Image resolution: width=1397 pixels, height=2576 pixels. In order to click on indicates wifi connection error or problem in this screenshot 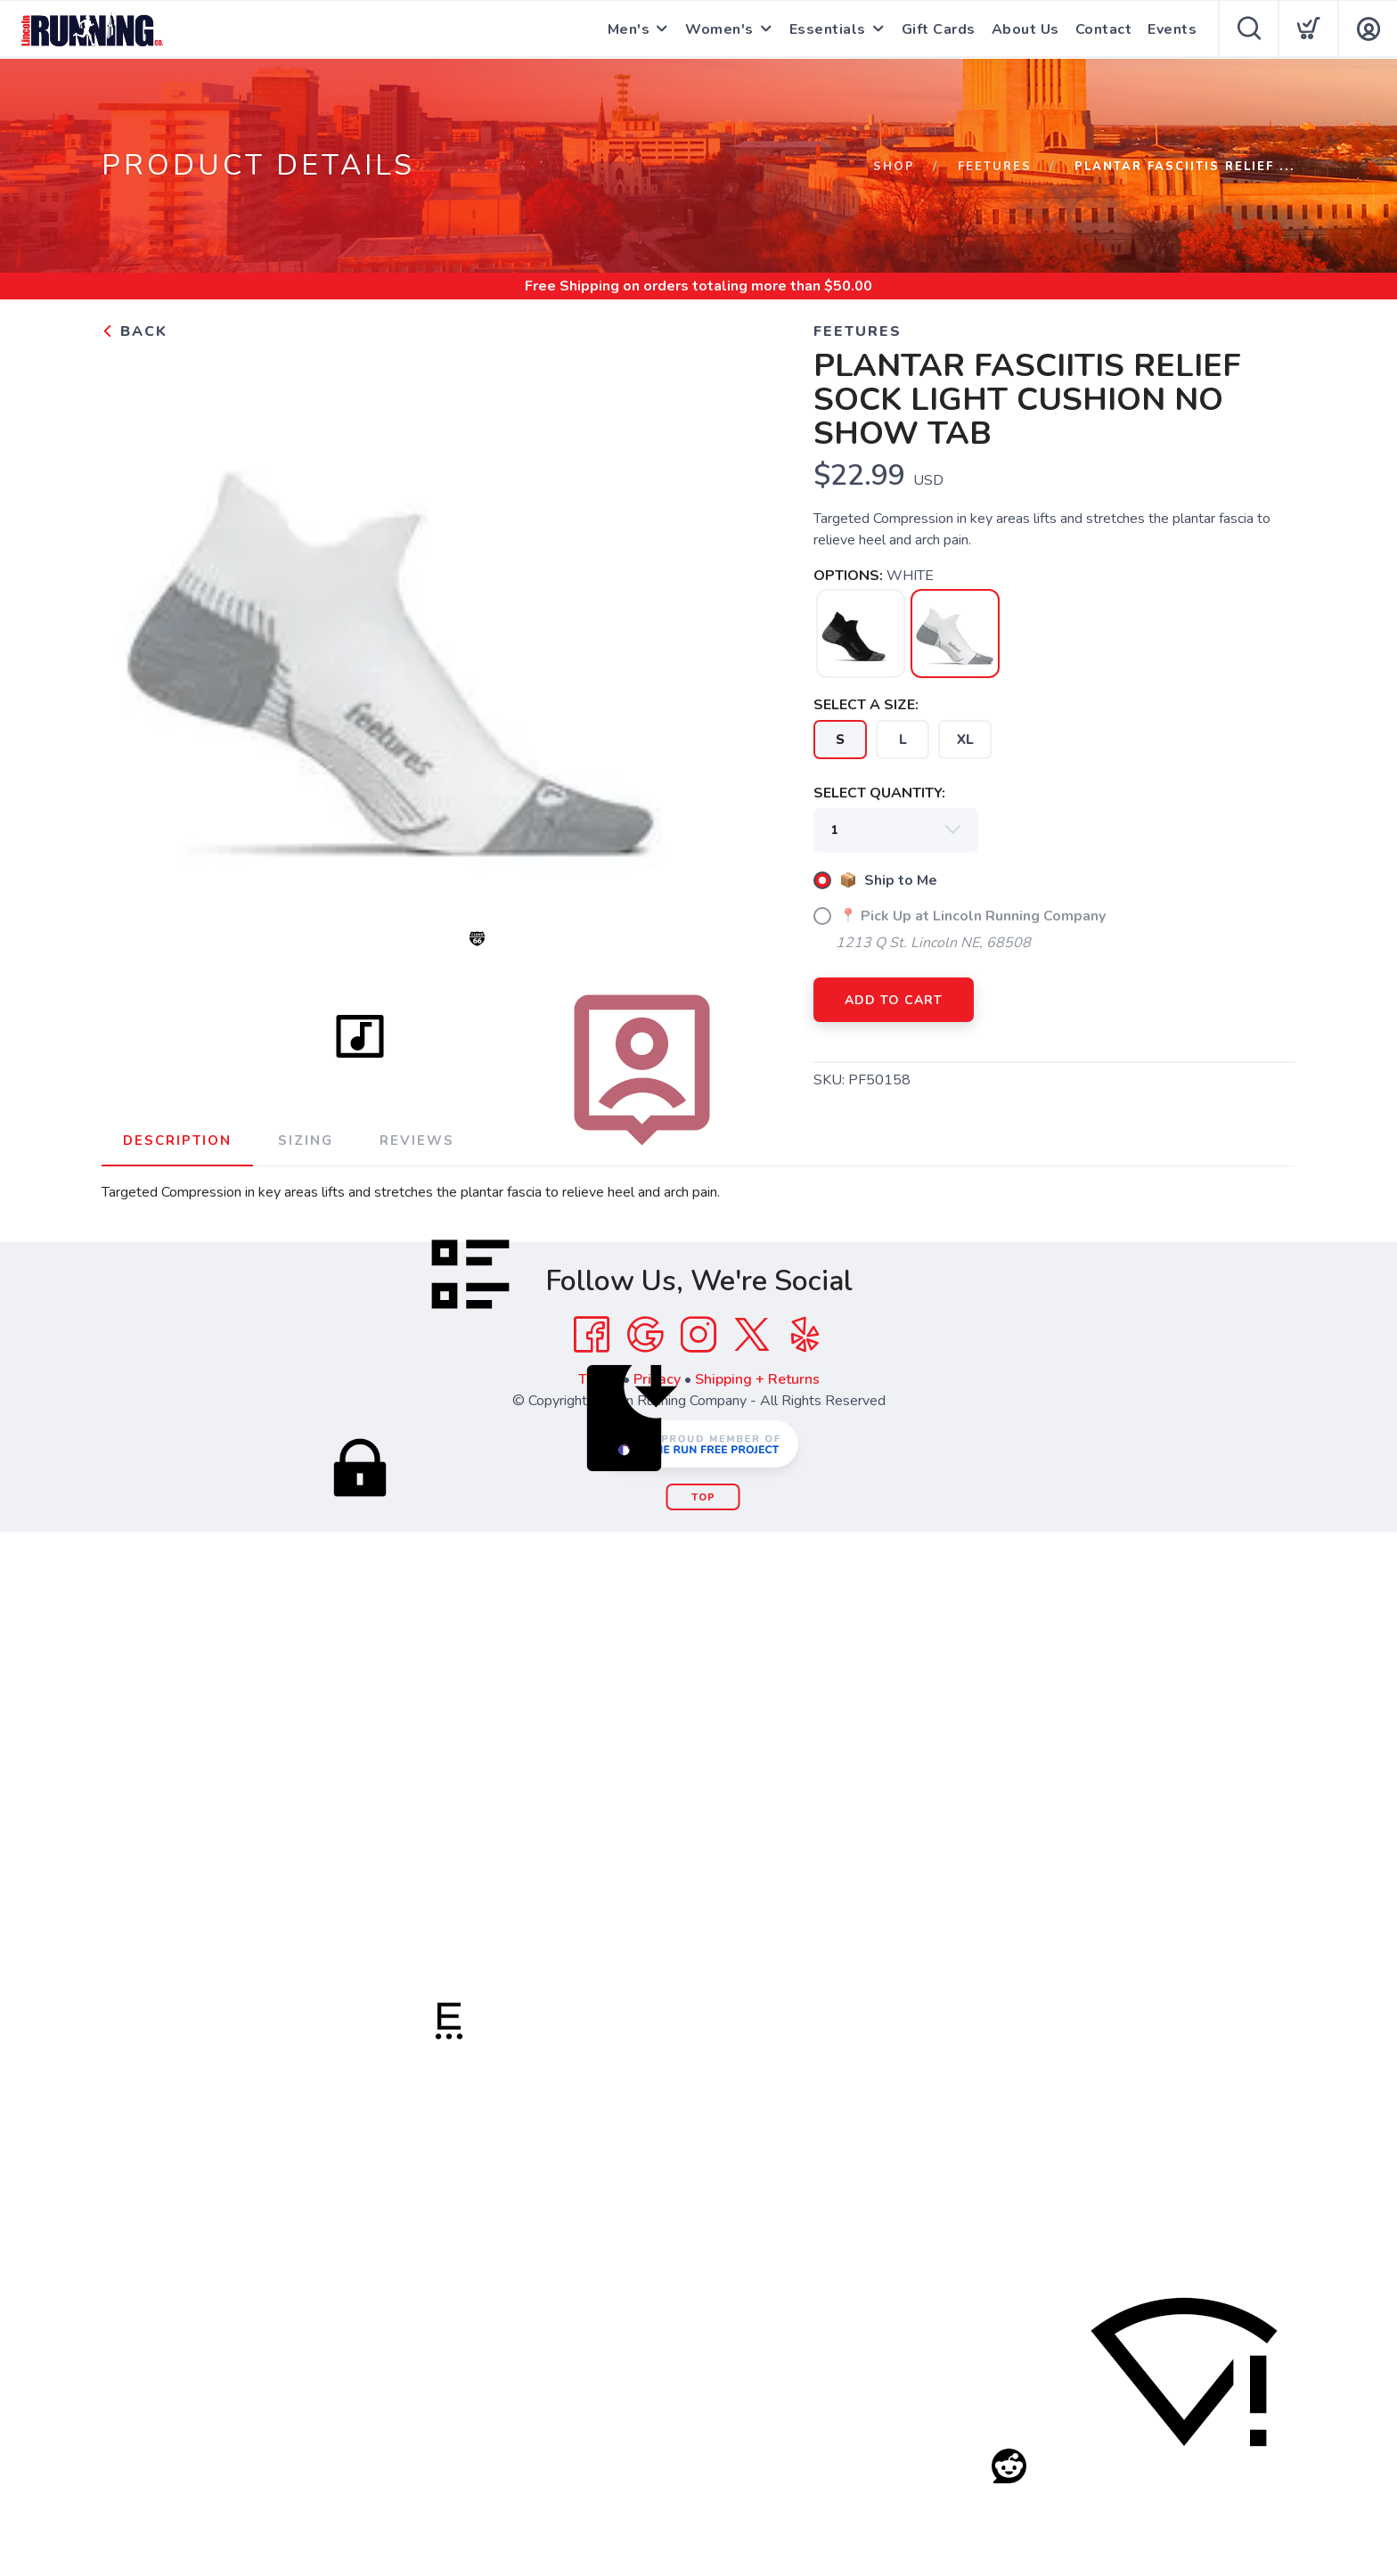, I will do `click(1184, 2372)`.